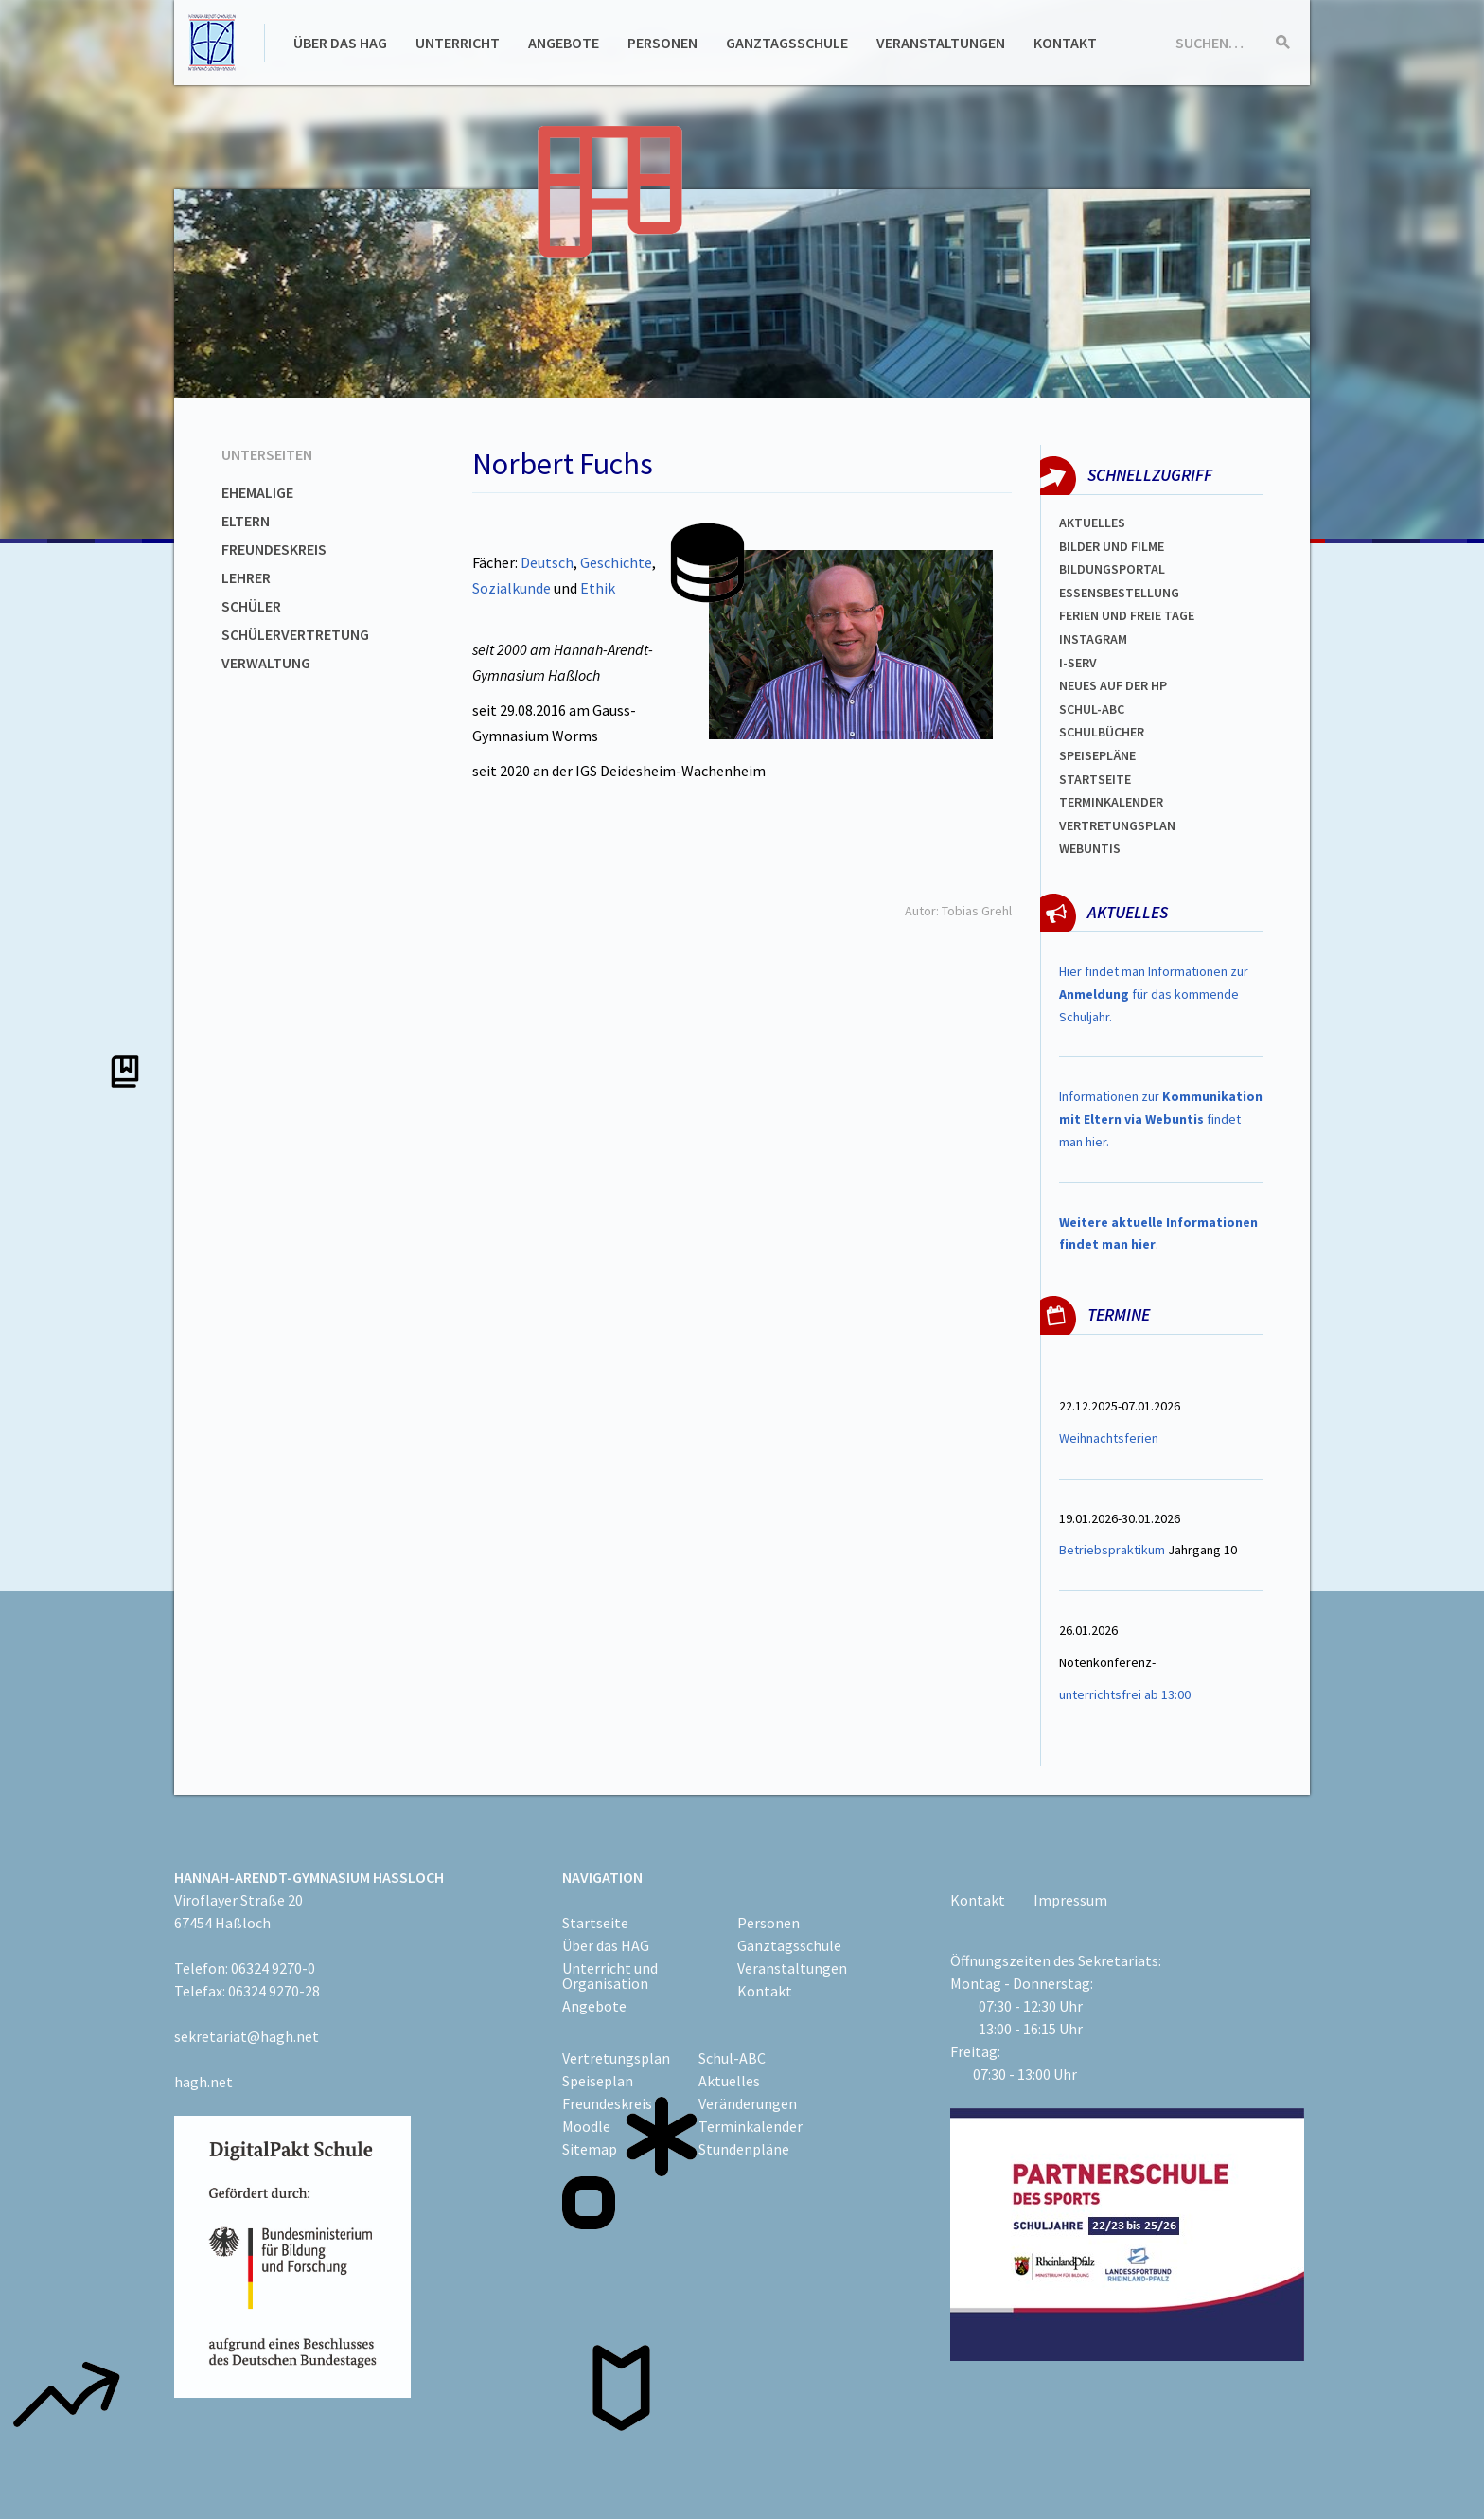  What do you see at coordinates (125, 1072) in the screenshot?
I see `access your bookmarked reading list` at bounding box center [125, 1072].